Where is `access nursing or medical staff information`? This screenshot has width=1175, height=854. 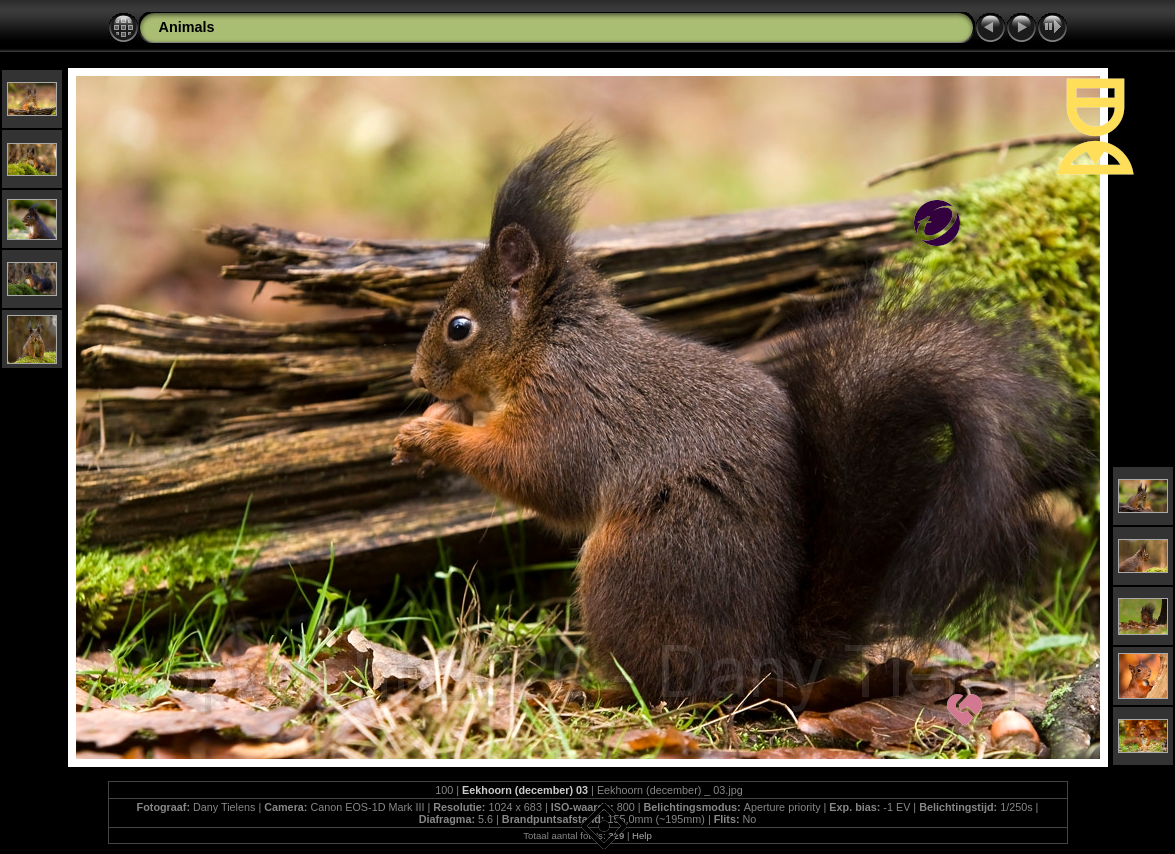 access nursing or medical staff information is located at coordinates (1095, 126).